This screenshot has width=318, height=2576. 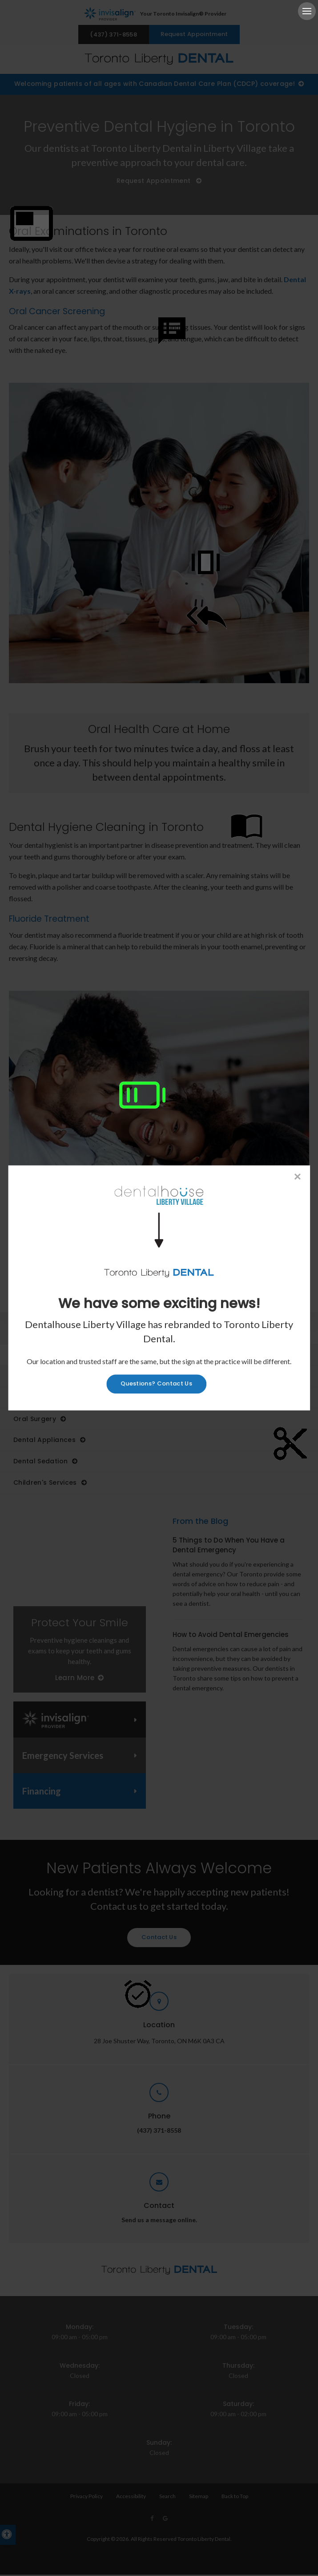 I want to click on view stories or sequential content, so click(x=205, y=563).